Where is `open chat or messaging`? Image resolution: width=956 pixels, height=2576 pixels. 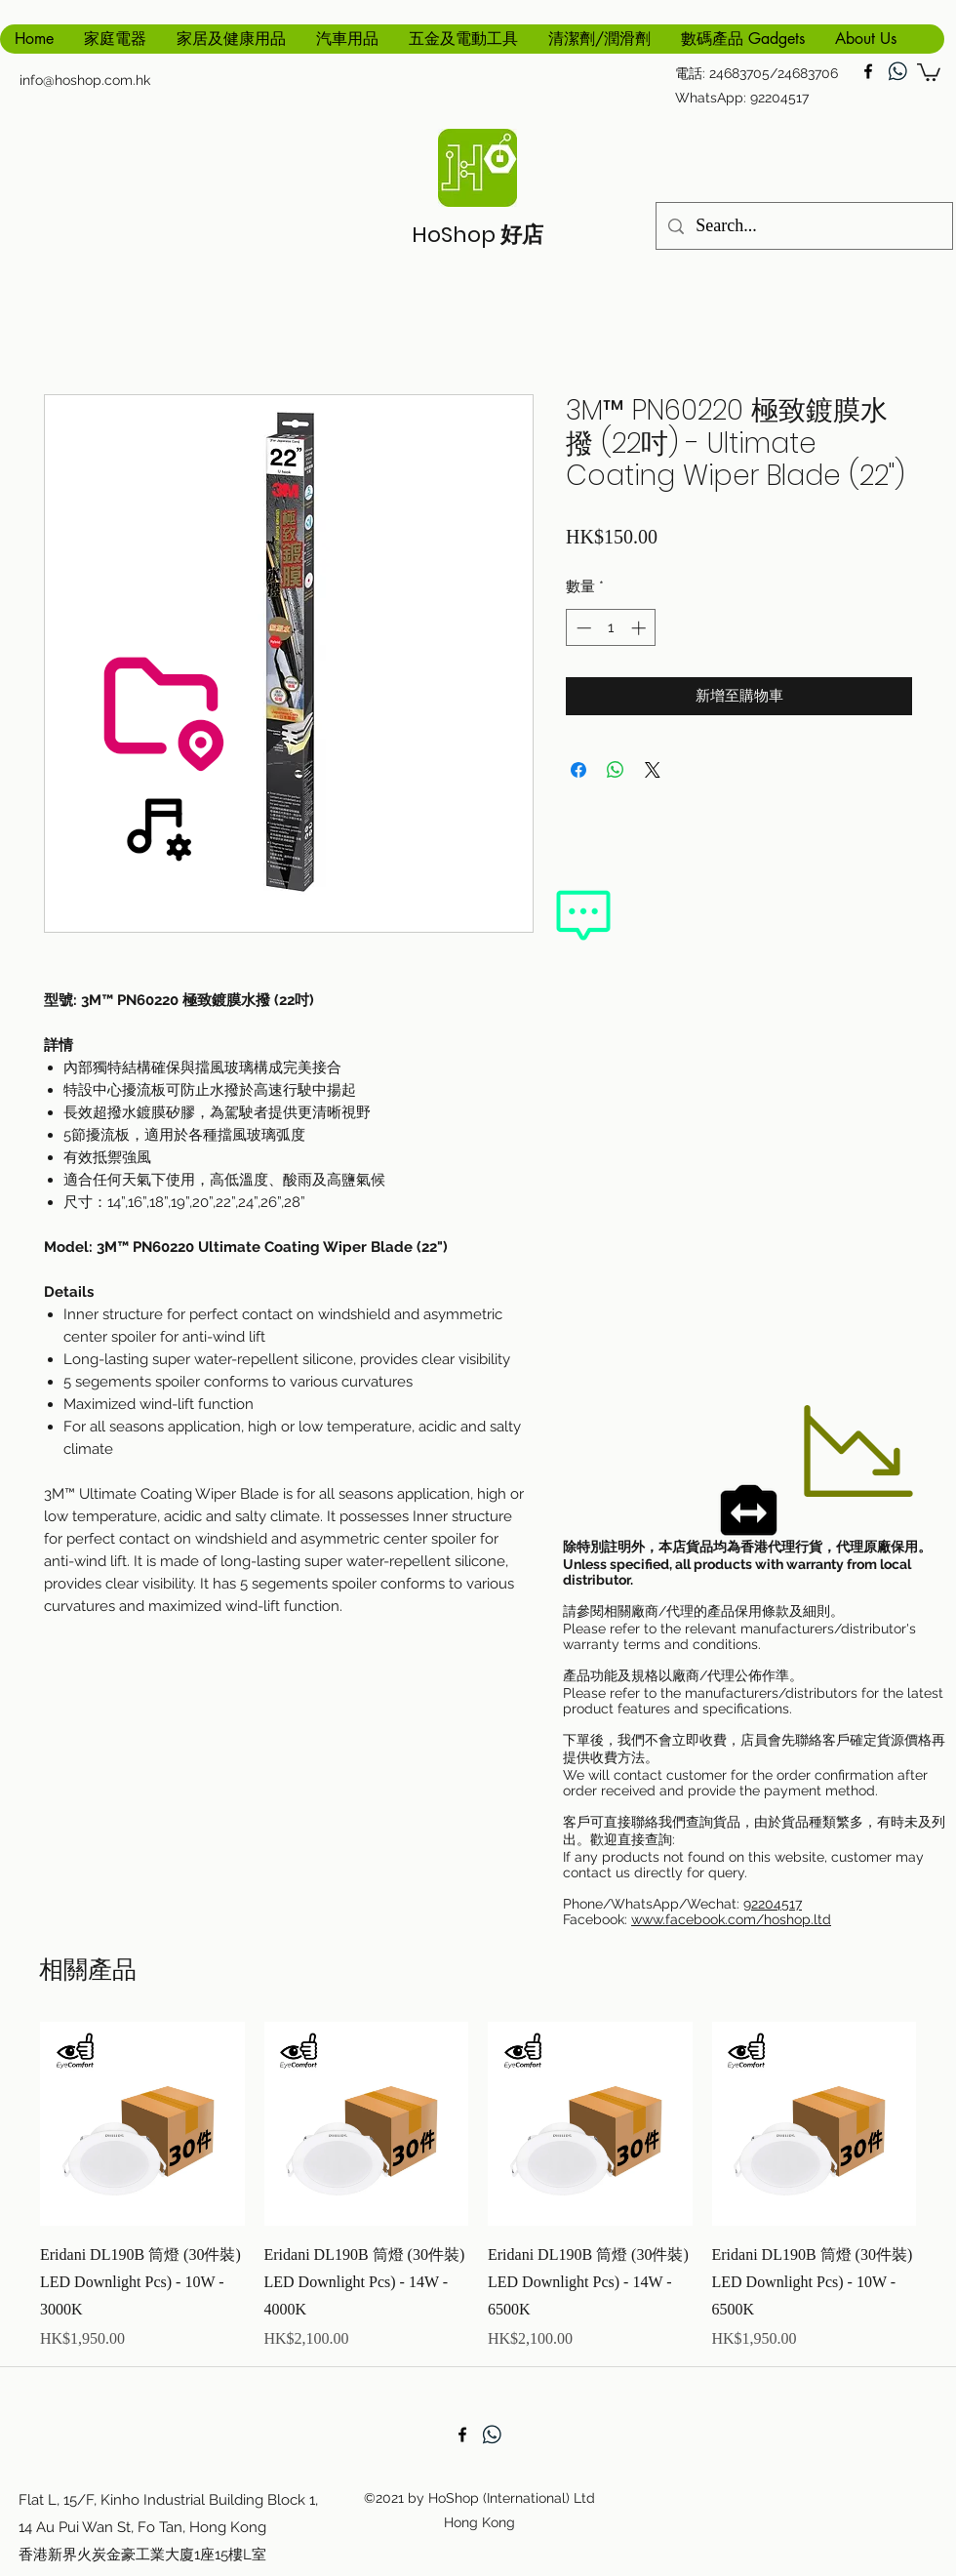 open chat or messaging is located at coordinates (583, 913).